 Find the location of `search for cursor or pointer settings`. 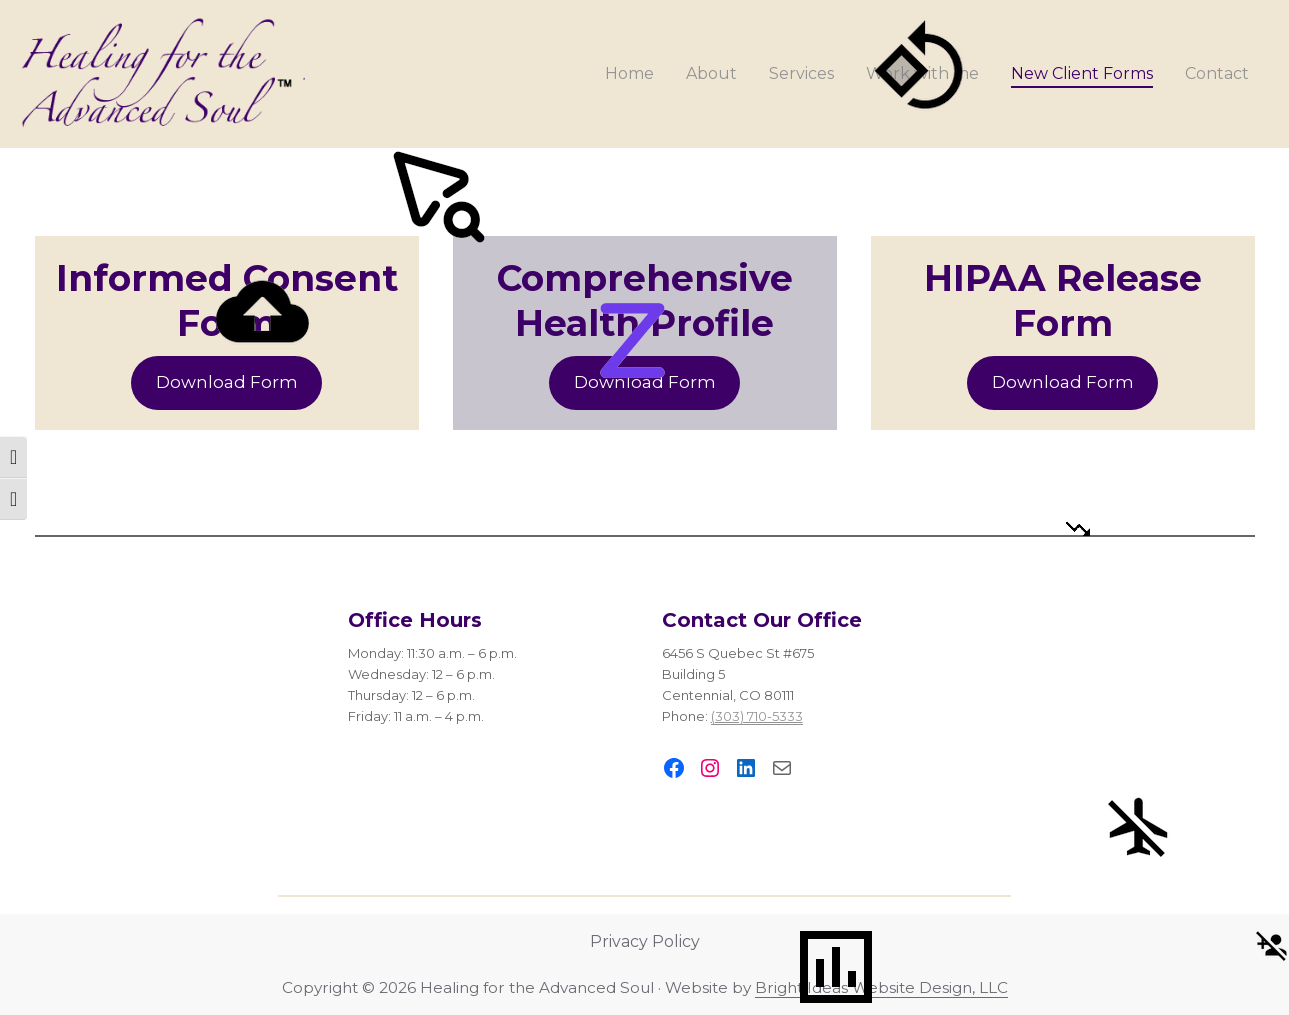

search for cursor or pointer settings is located at coordinates (434, 192).